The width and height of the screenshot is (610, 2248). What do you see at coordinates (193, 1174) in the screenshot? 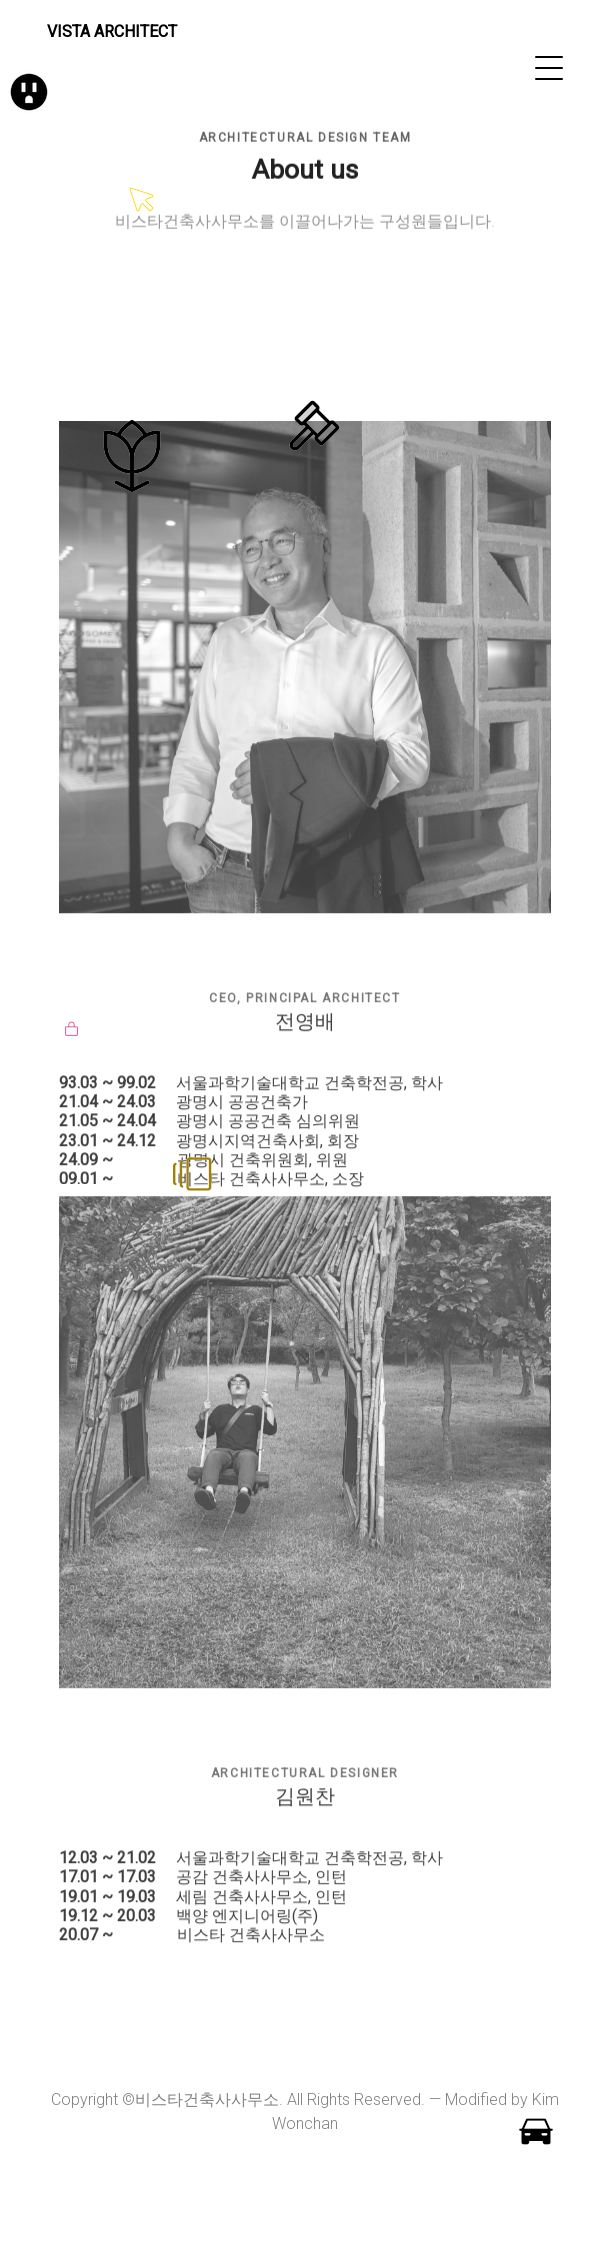
I see `view version history` at bounding box center [193, 1174].